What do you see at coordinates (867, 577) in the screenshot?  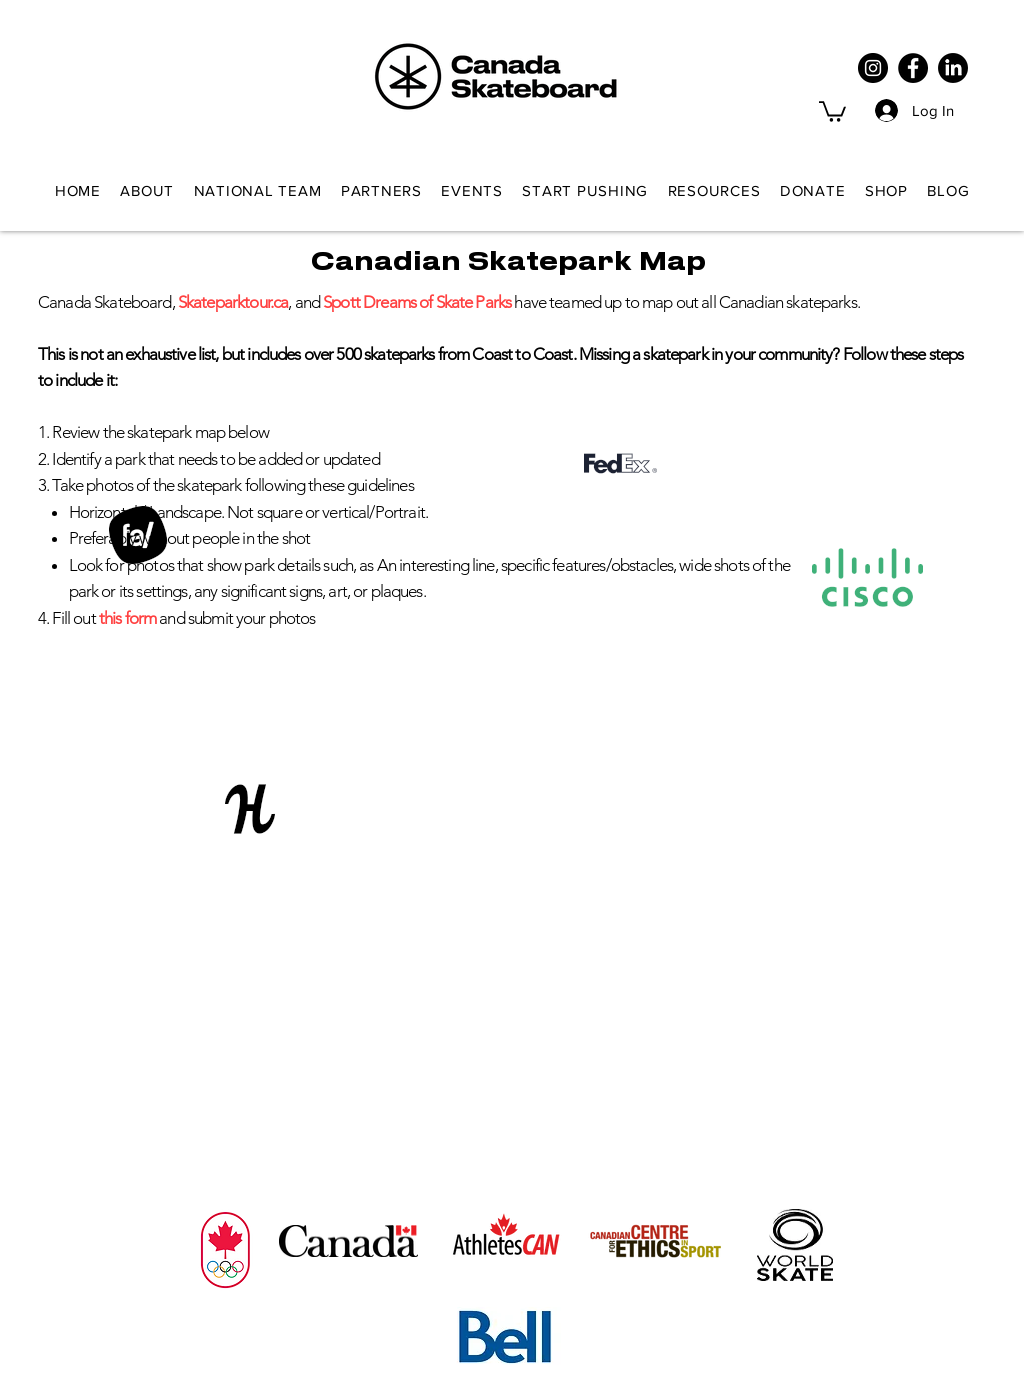 I see `Cisco company logo` at bounding box center [867, 577].